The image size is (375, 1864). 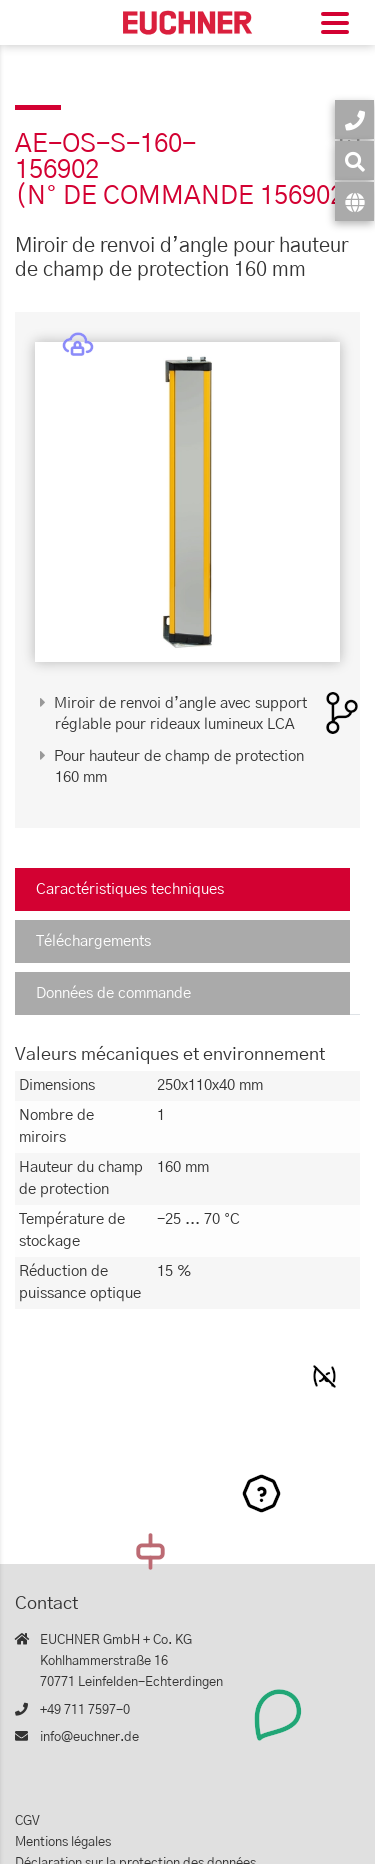 What do you see at coordinates (324, 1376) in the screenshot?
I see `disable variable or dynamic content` at bounding box center [324, 1376].